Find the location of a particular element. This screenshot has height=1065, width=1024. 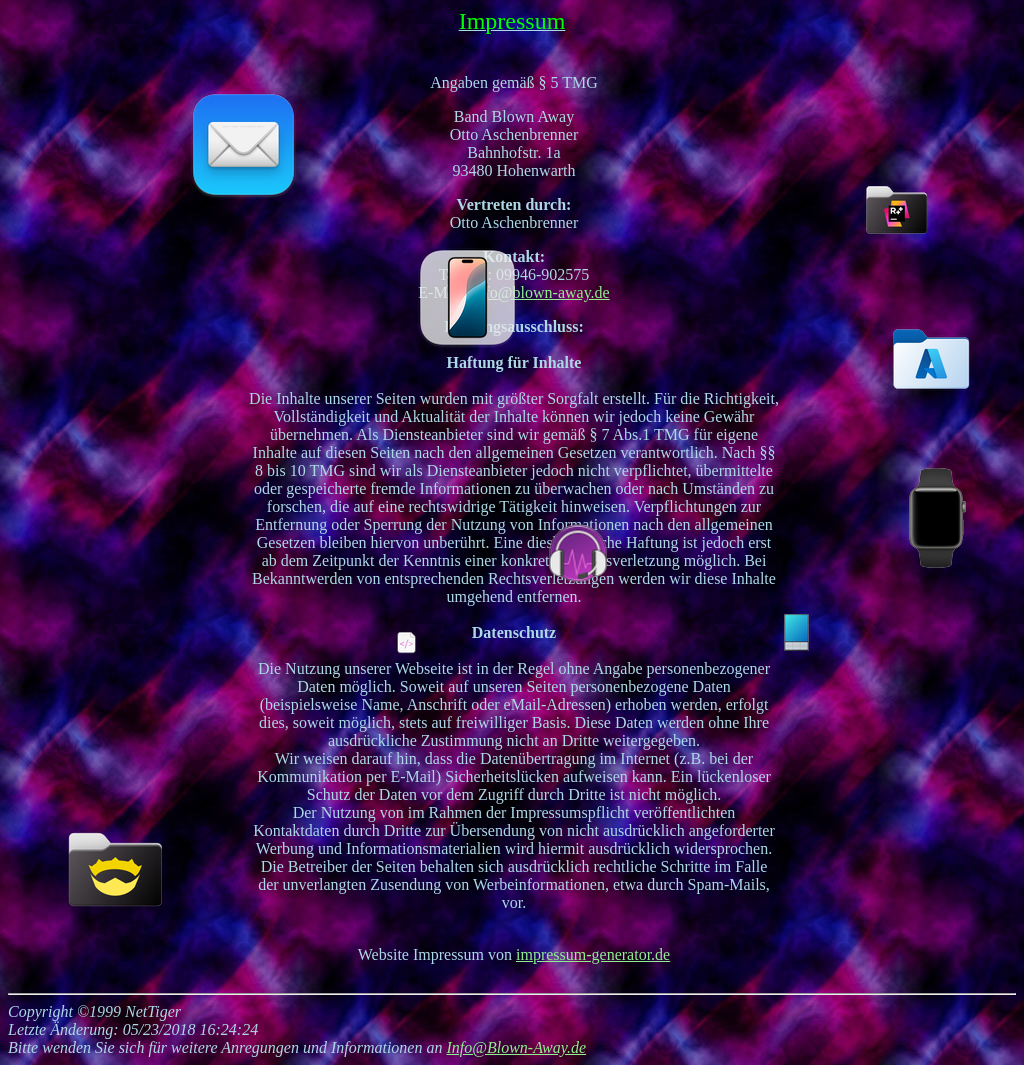

mirror your iPhone screen to your Mac is located at coordinates (467, 297).